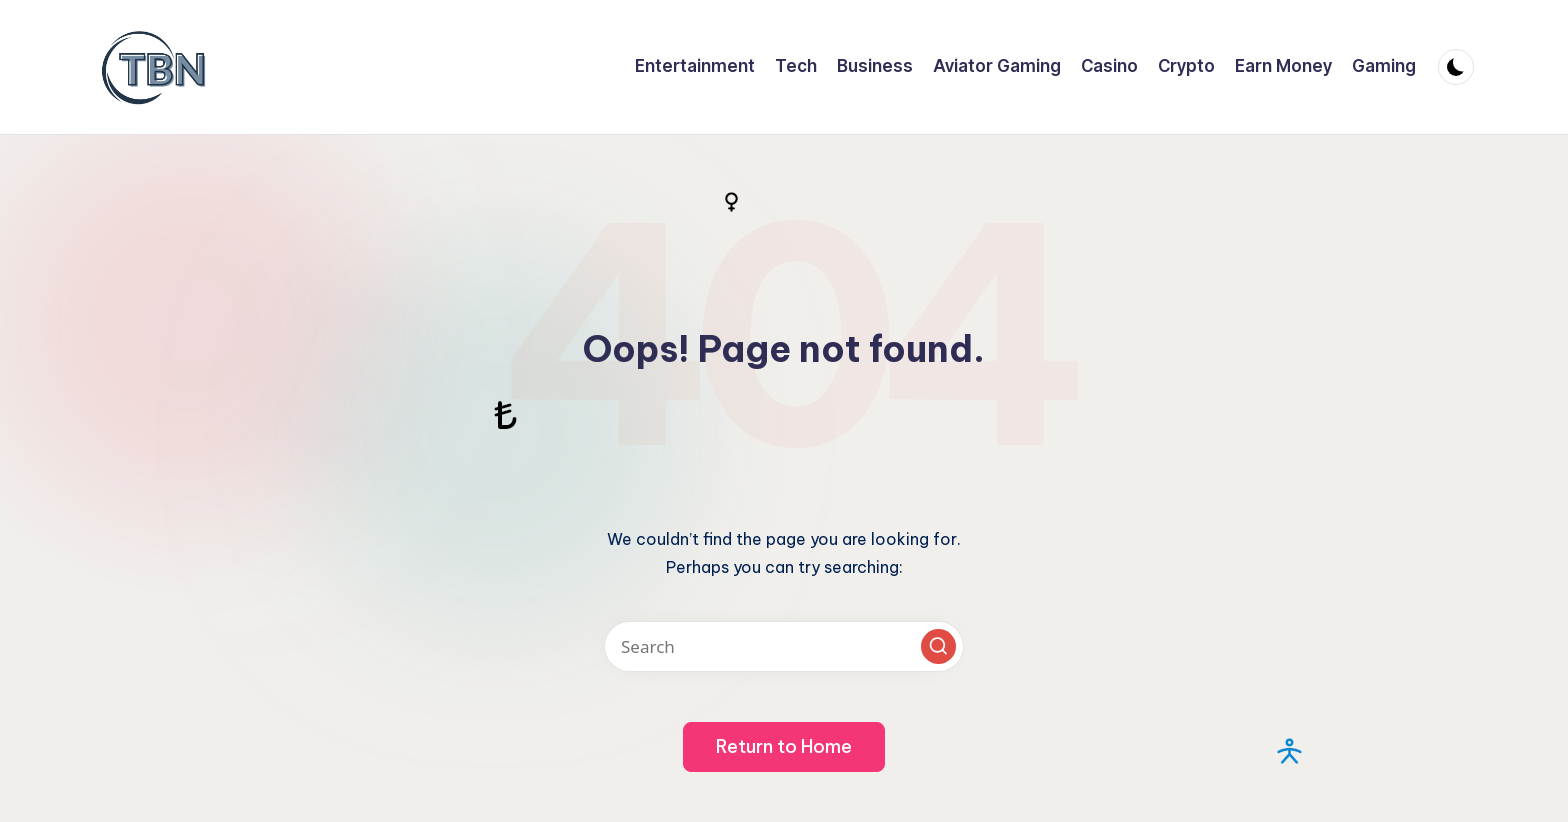 This screenshot has width=1568, height=822. Describe the element at coordinates (1289, 751) in the screenshot. I see `view user profile` at that location.